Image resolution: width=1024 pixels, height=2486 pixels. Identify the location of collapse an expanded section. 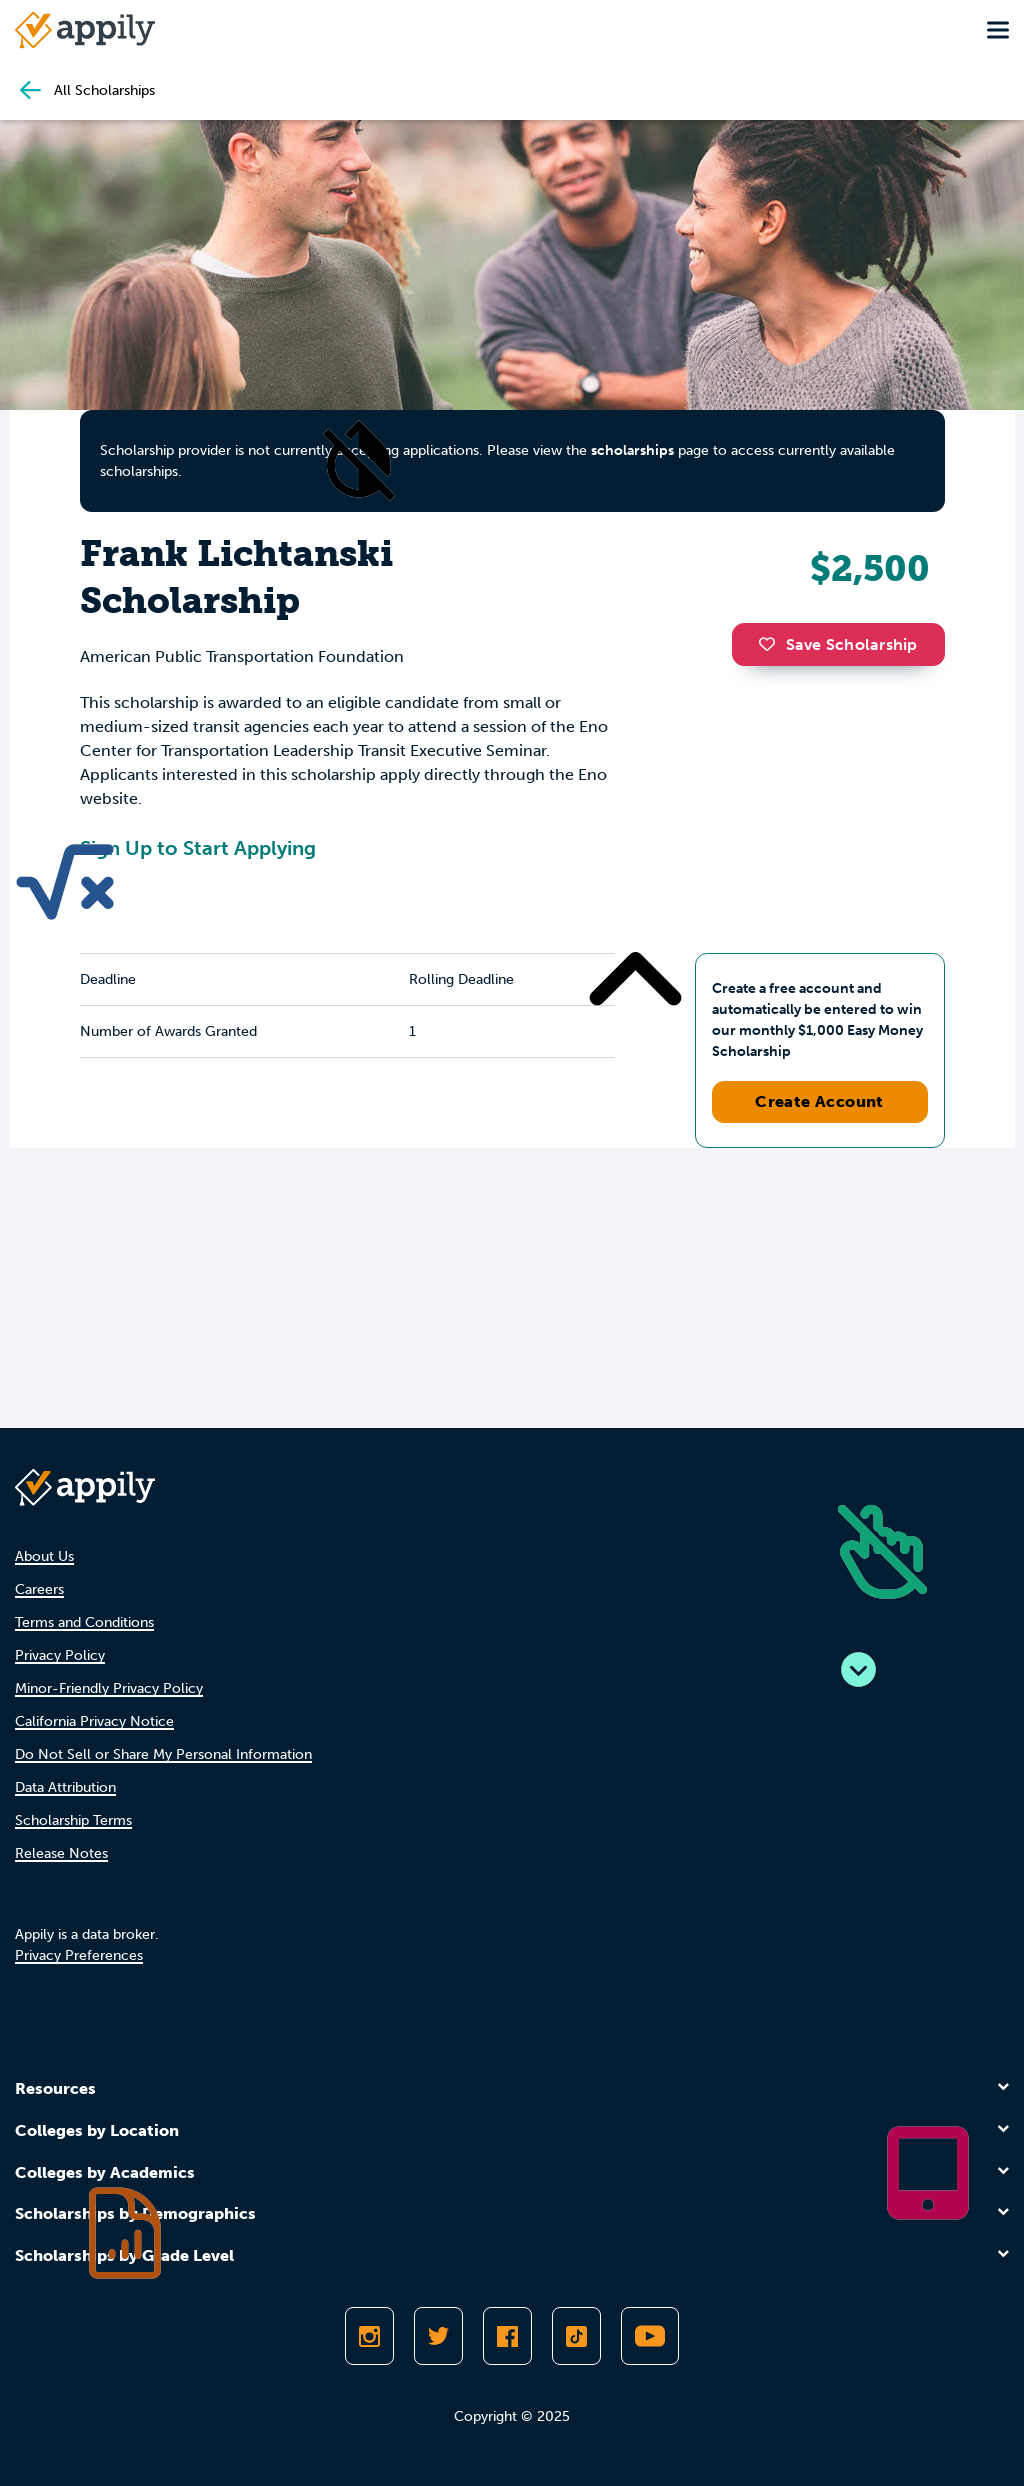
(635, 982).